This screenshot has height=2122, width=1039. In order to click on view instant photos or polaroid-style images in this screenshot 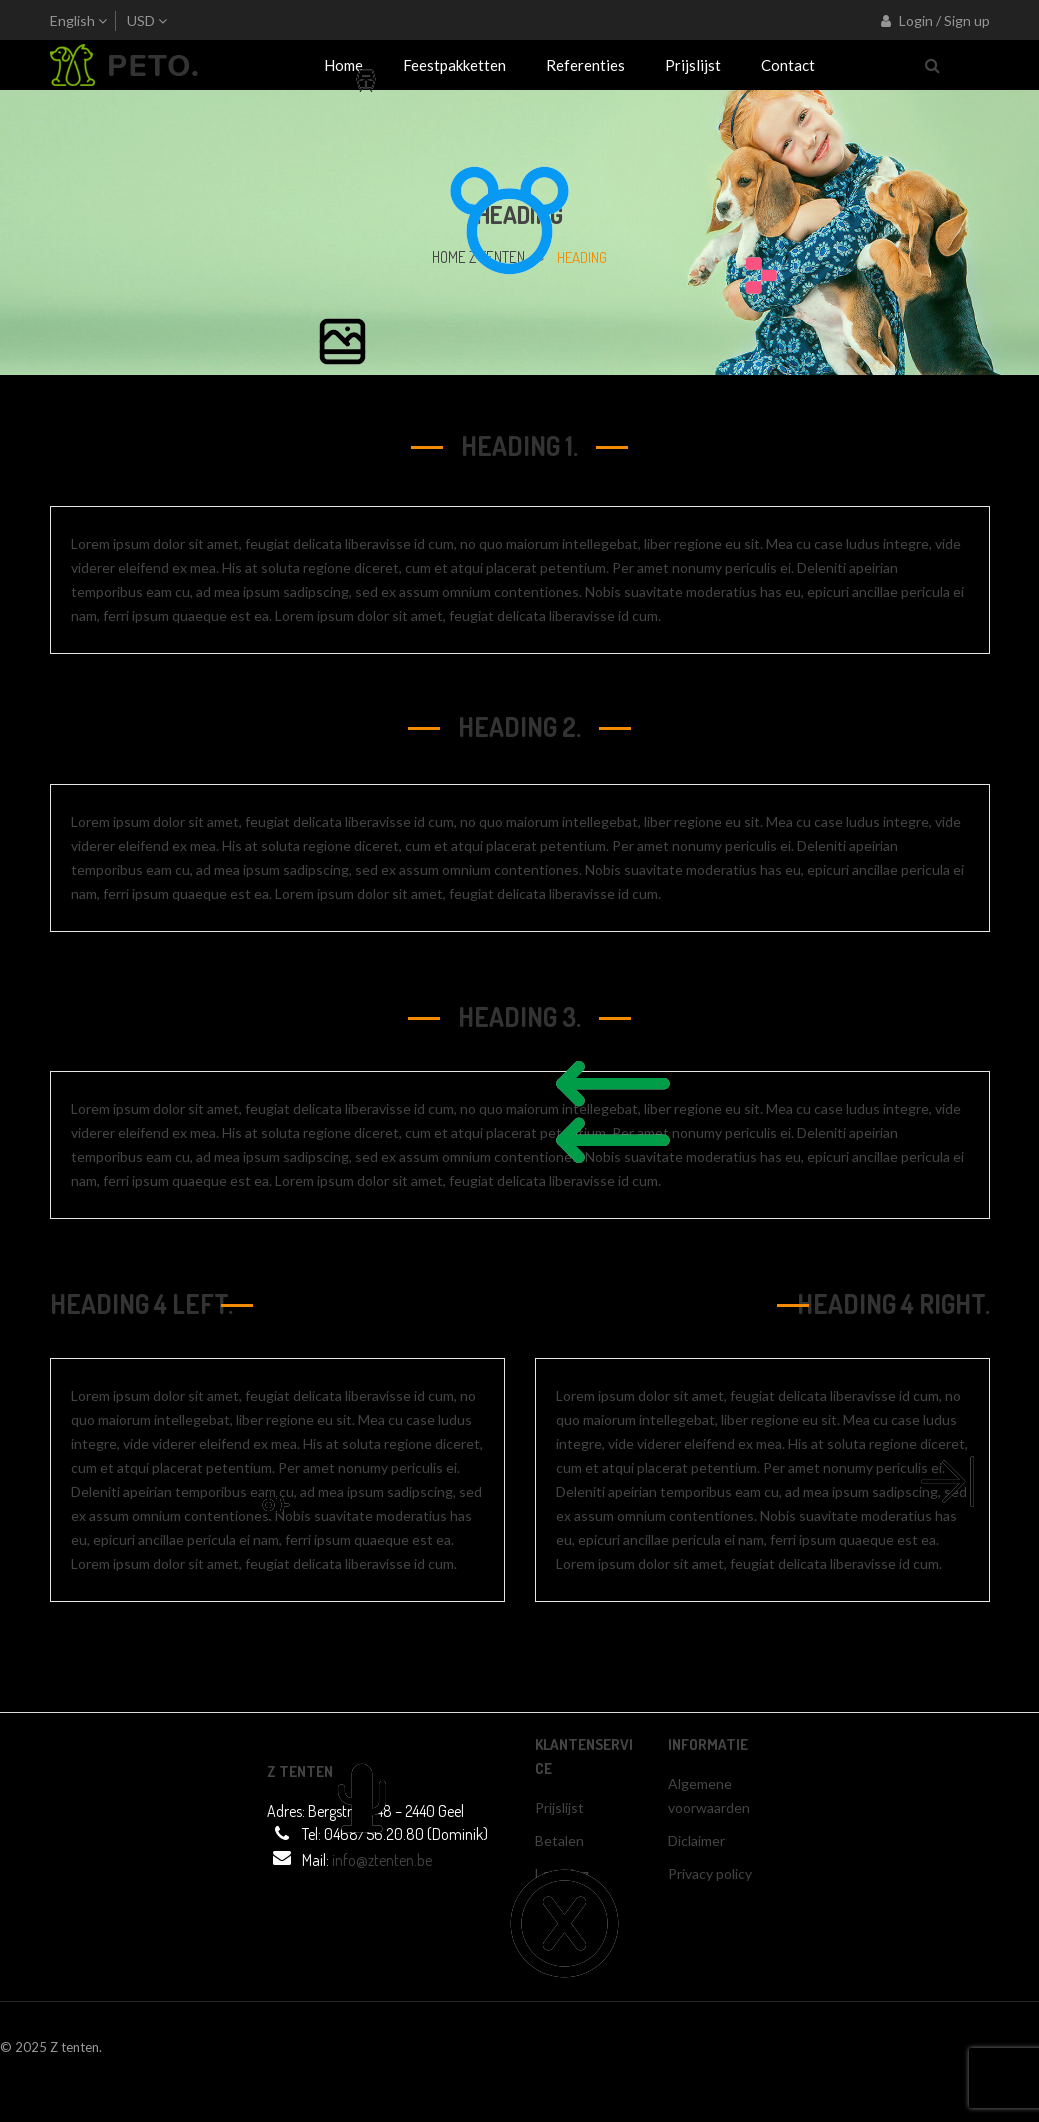, I will do `click(342, 341)`.